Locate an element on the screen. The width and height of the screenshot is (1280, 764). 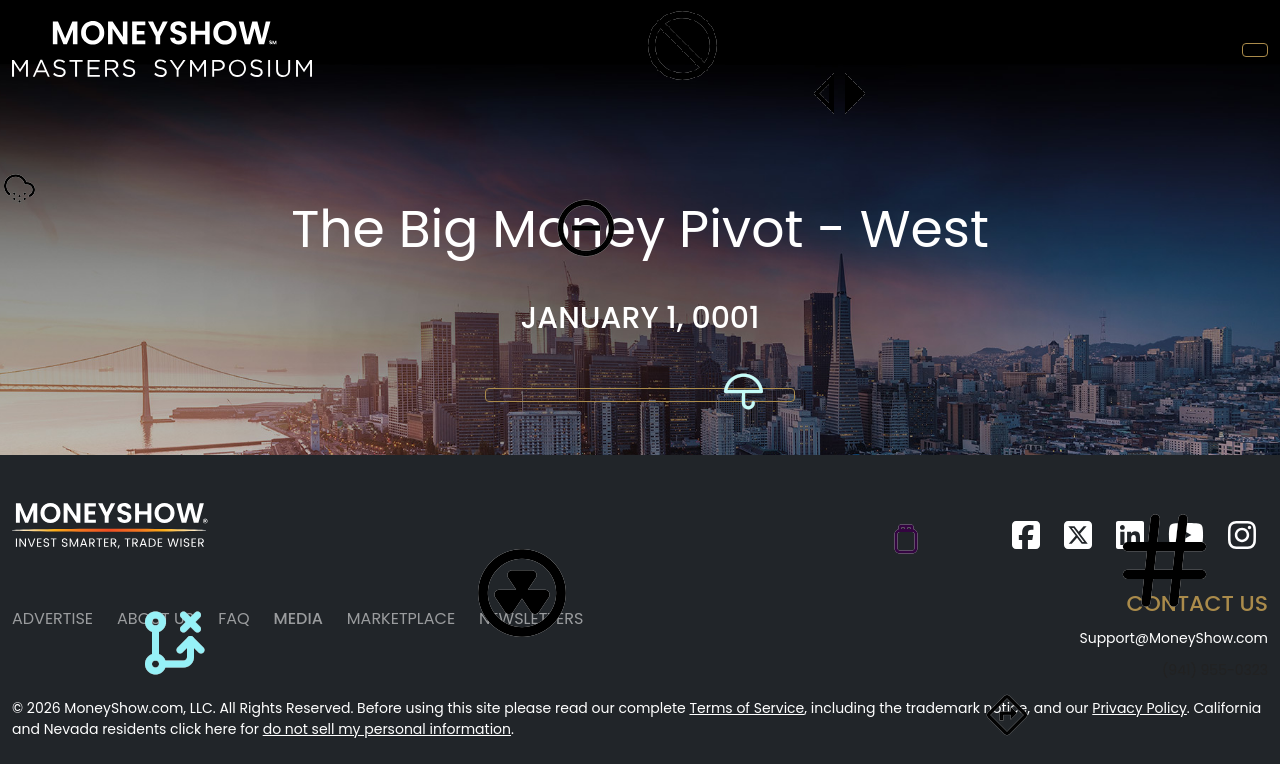
get directions to a location is located at coordinates (1007, 715).